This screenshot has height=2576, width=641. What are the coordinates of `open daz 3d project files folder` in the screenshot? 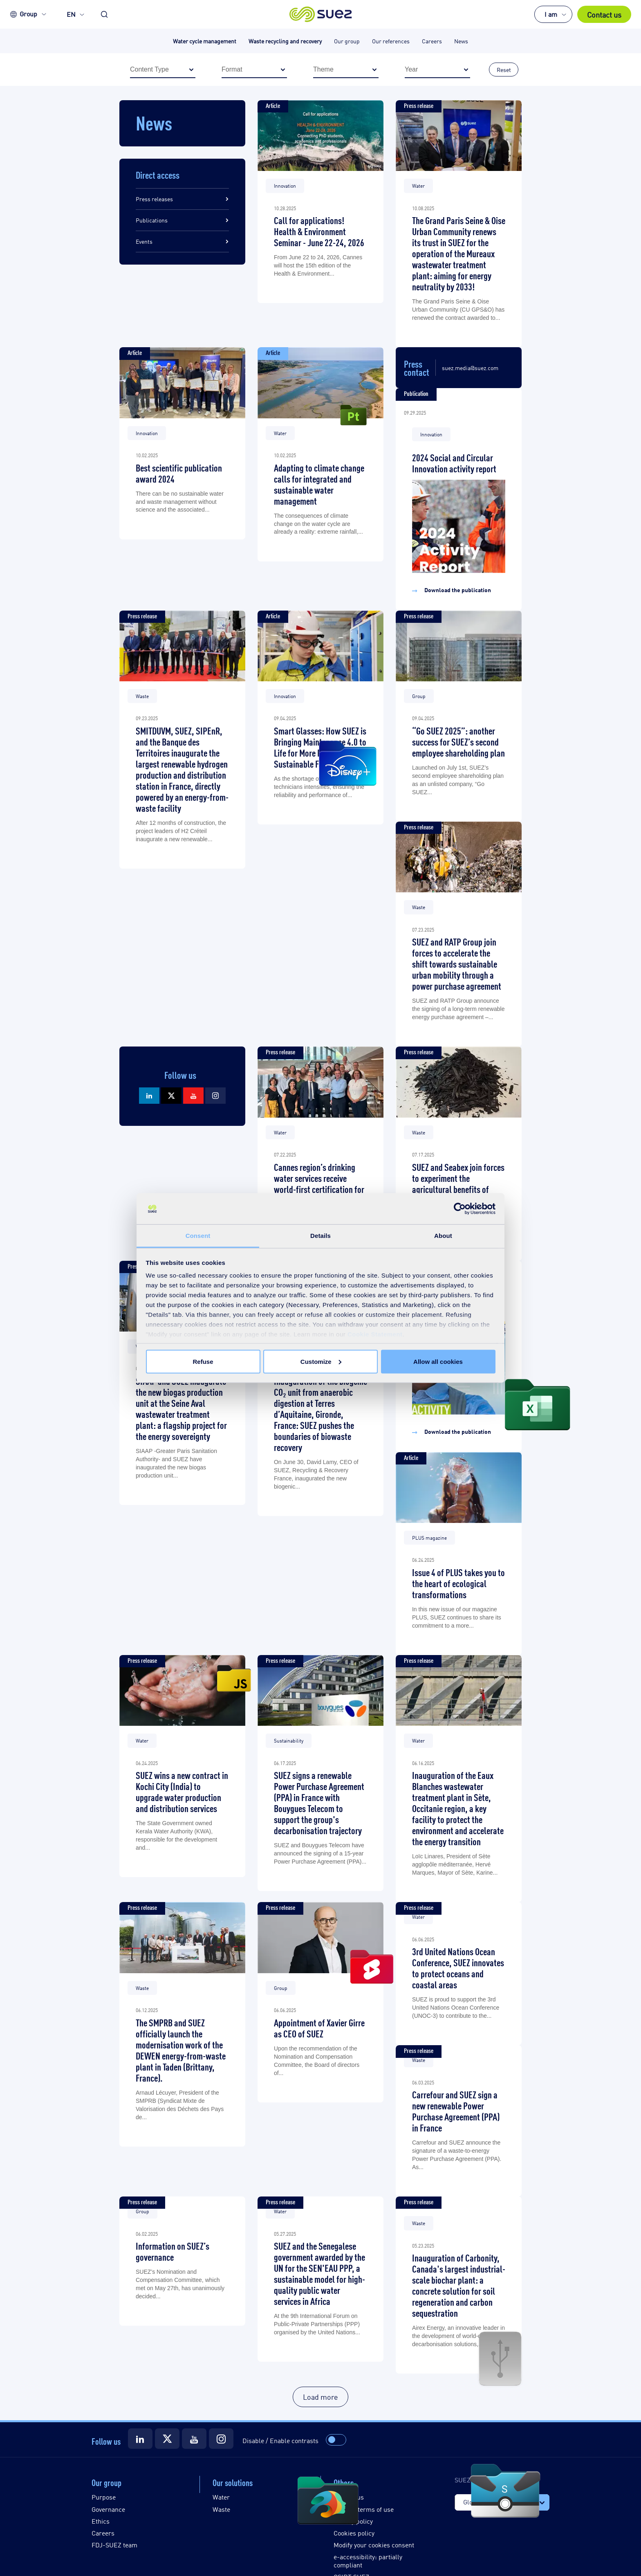 It's located at (327, 2502).